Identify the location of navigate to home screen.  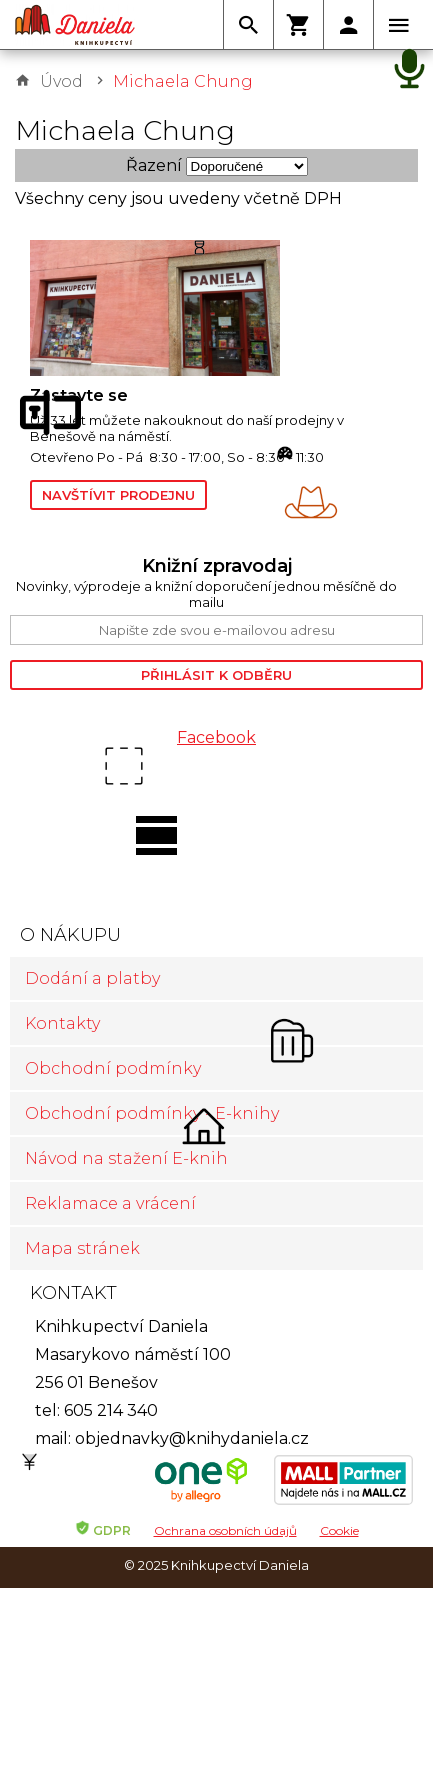
(204, 1127).